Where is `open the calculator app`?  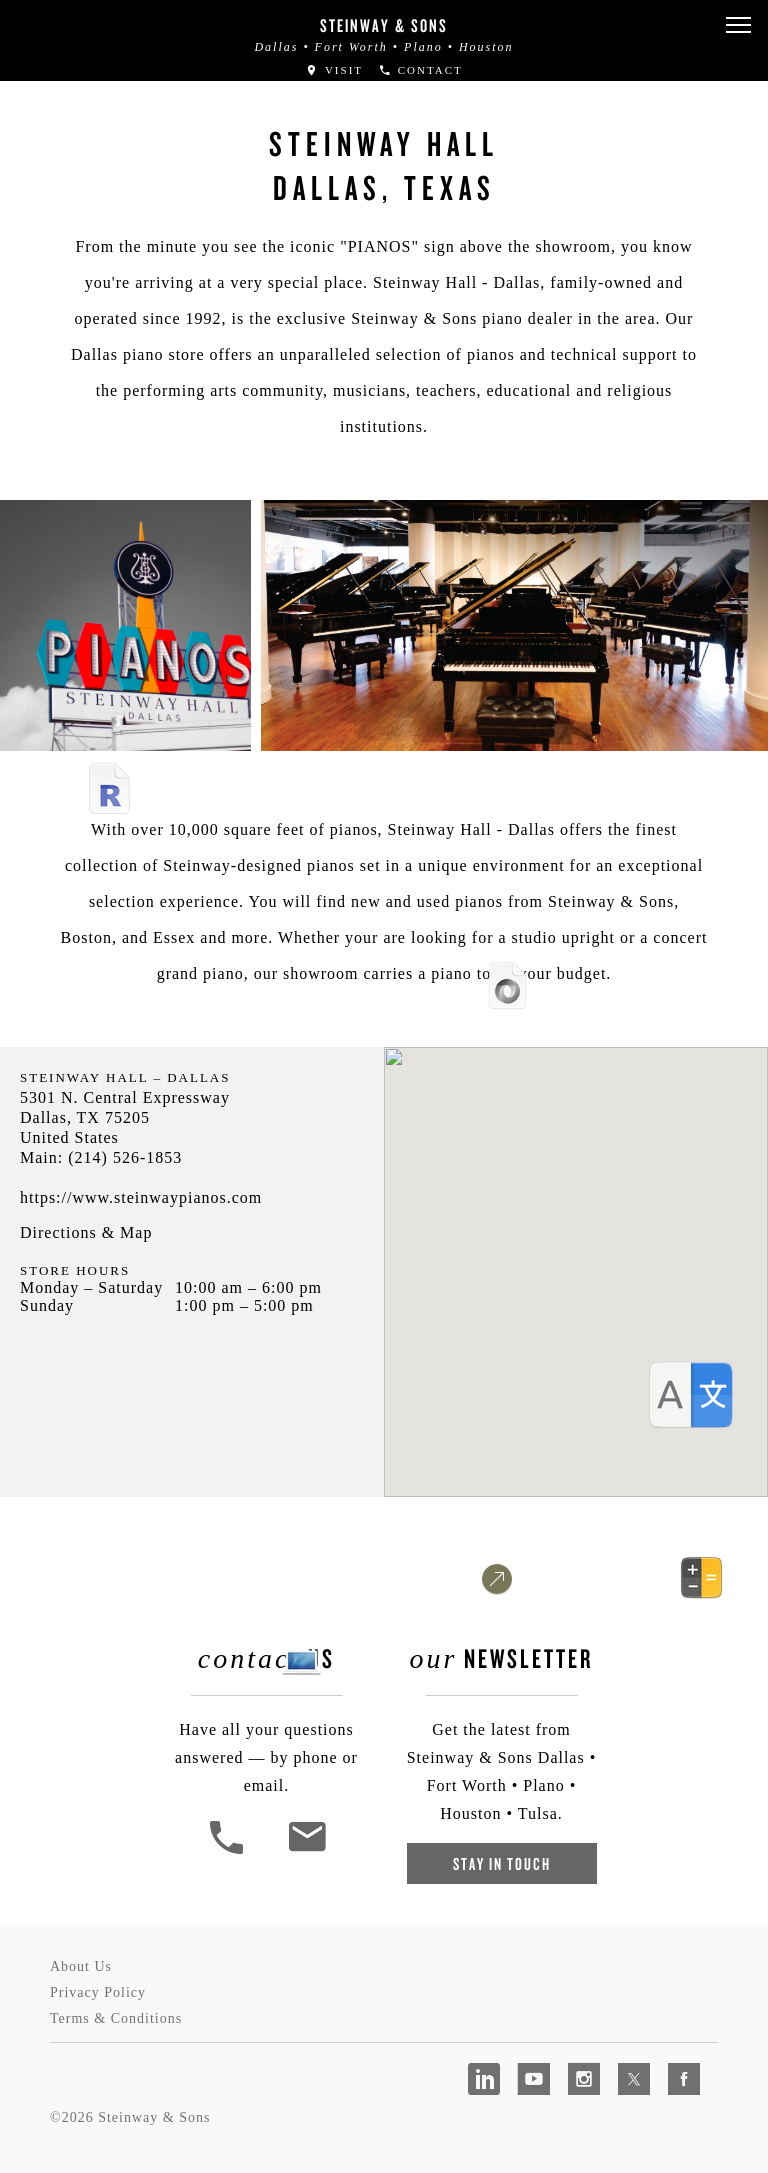 open the calculator app is located at coordinates (701, 1577).